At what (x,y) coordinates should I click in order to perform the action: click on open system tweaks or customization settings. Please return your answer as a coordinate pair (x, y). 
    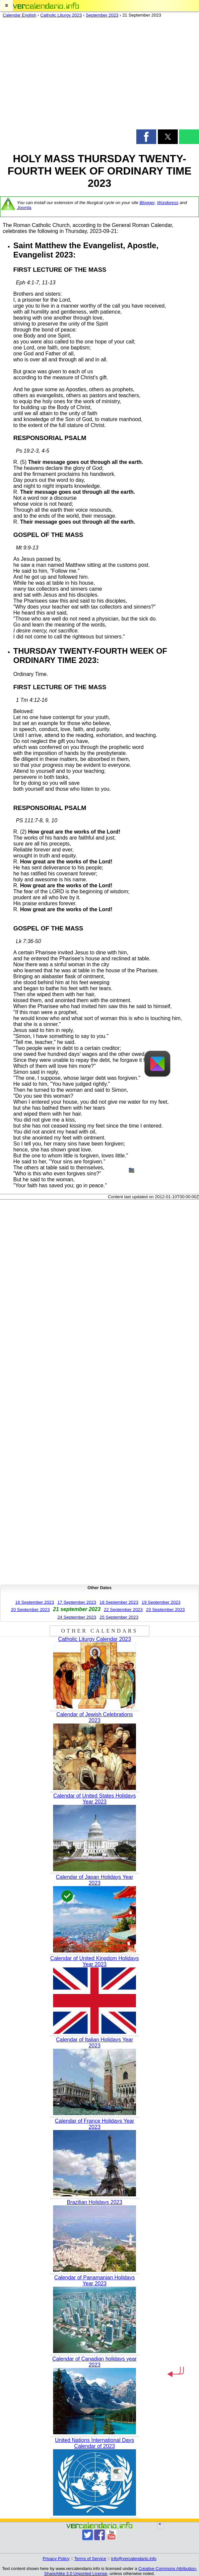
    Looking at the image, I should click on (118, 2474).